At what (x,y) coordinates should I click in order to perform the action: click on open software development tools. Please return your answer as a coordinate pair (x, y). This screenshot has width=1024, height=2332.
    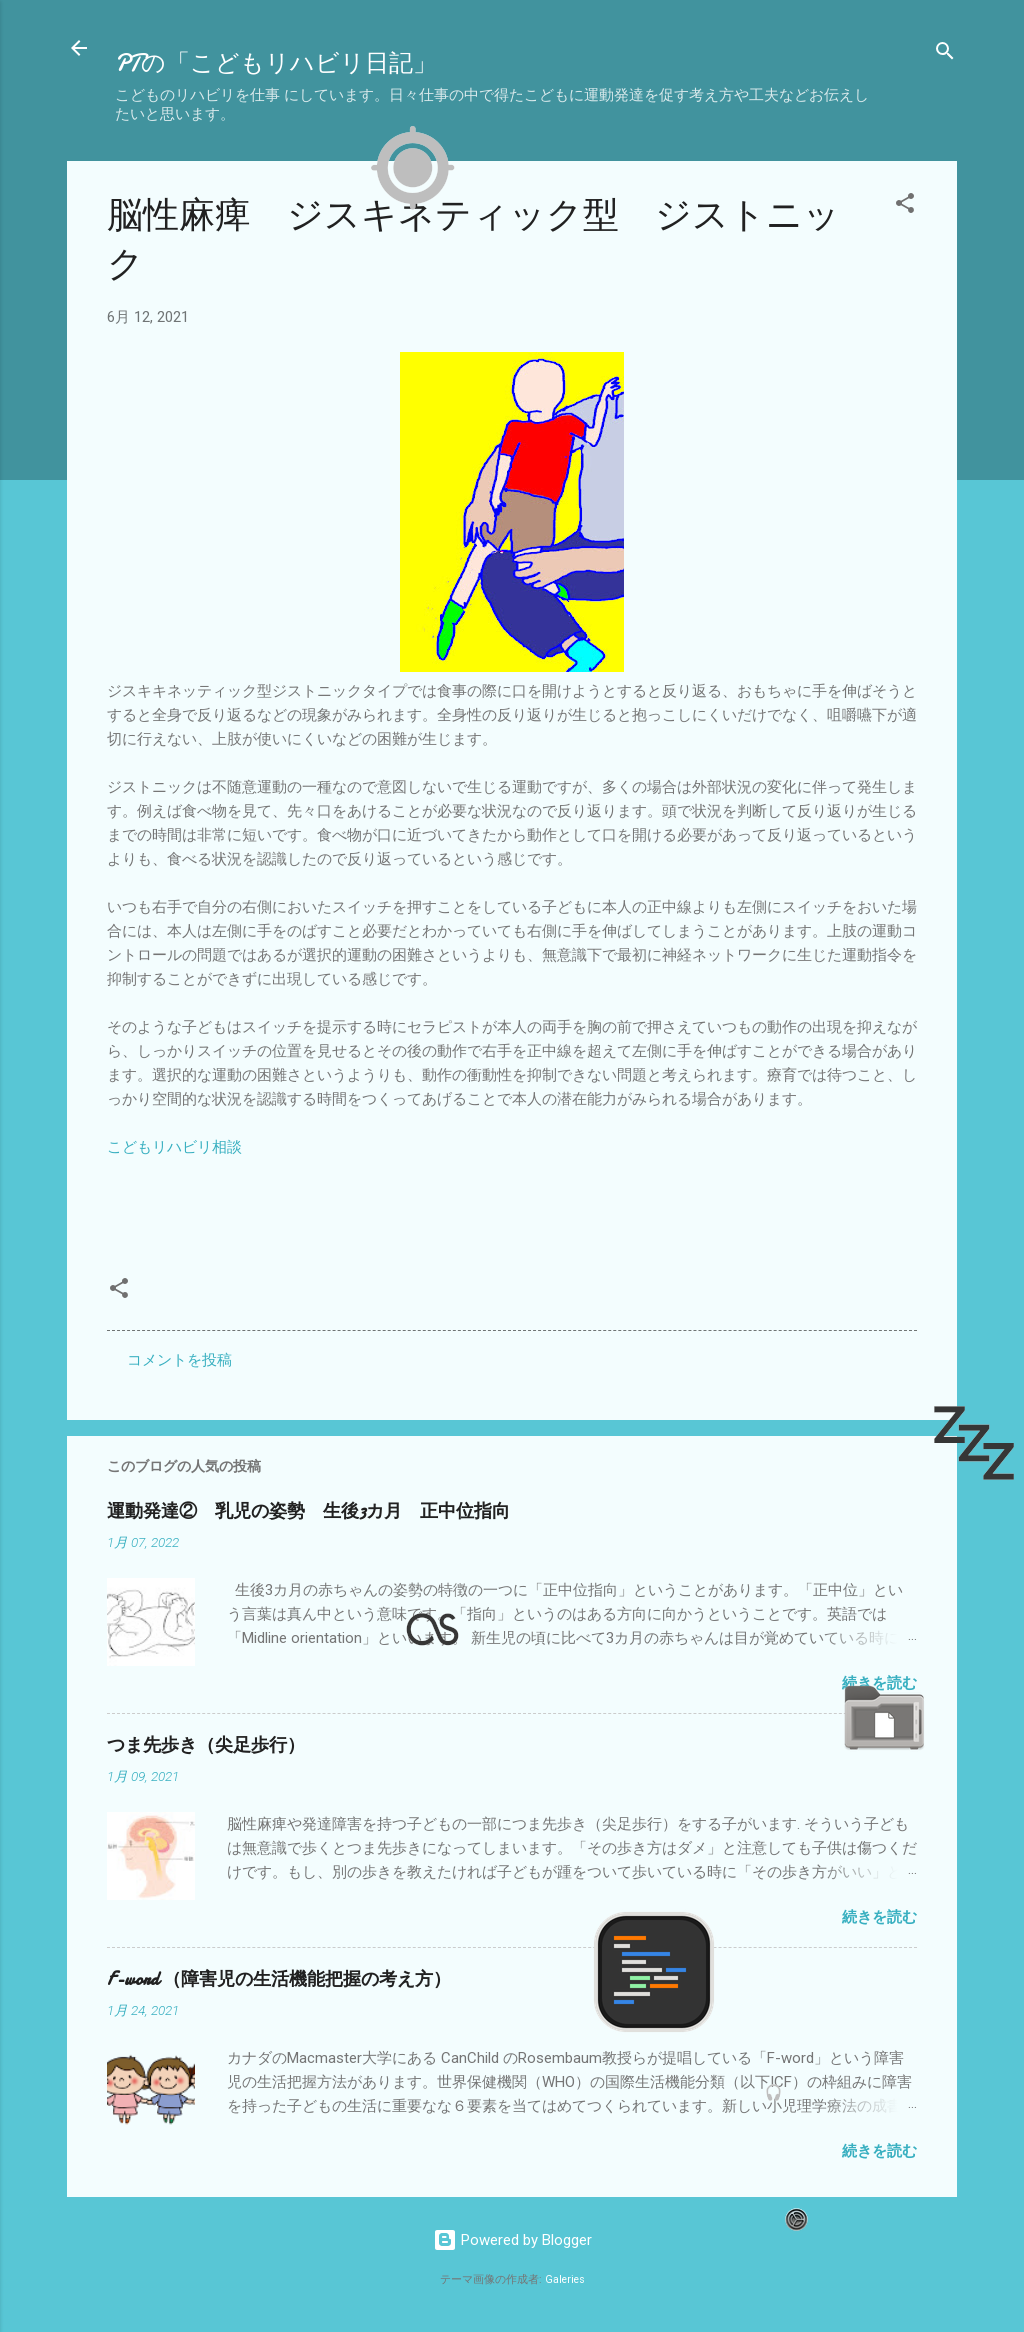
    Looking at the image, I should click on (654, 1972).